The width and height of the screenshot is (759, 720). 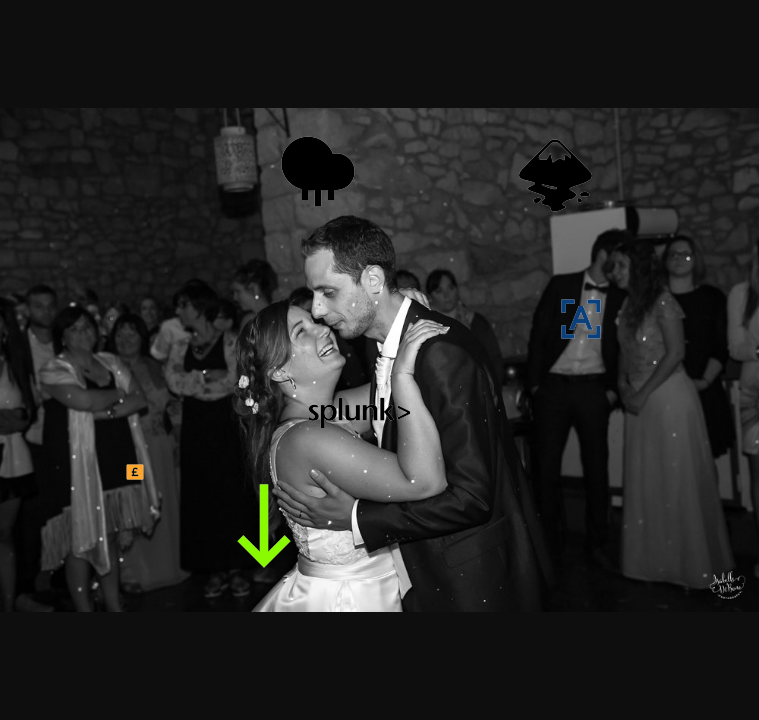 What do you see at coordinates (264, 526) in the screenshot?
I see `scroll down for more content` at bounding box center [264, 526].